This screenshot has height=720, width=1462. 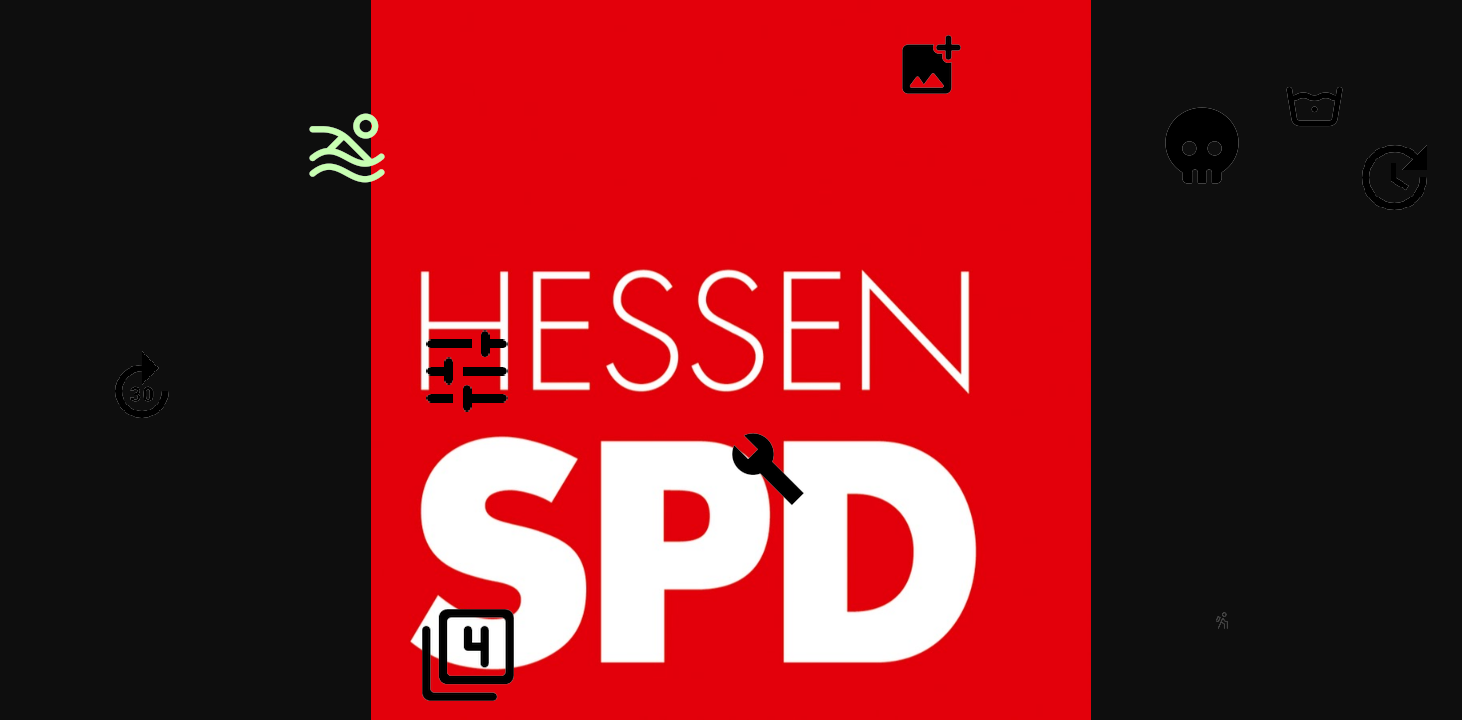 What do you see at coordinates (767, 468) in the screenshot?
I see `access settings or configuration options` at bounding box center [767, 468].